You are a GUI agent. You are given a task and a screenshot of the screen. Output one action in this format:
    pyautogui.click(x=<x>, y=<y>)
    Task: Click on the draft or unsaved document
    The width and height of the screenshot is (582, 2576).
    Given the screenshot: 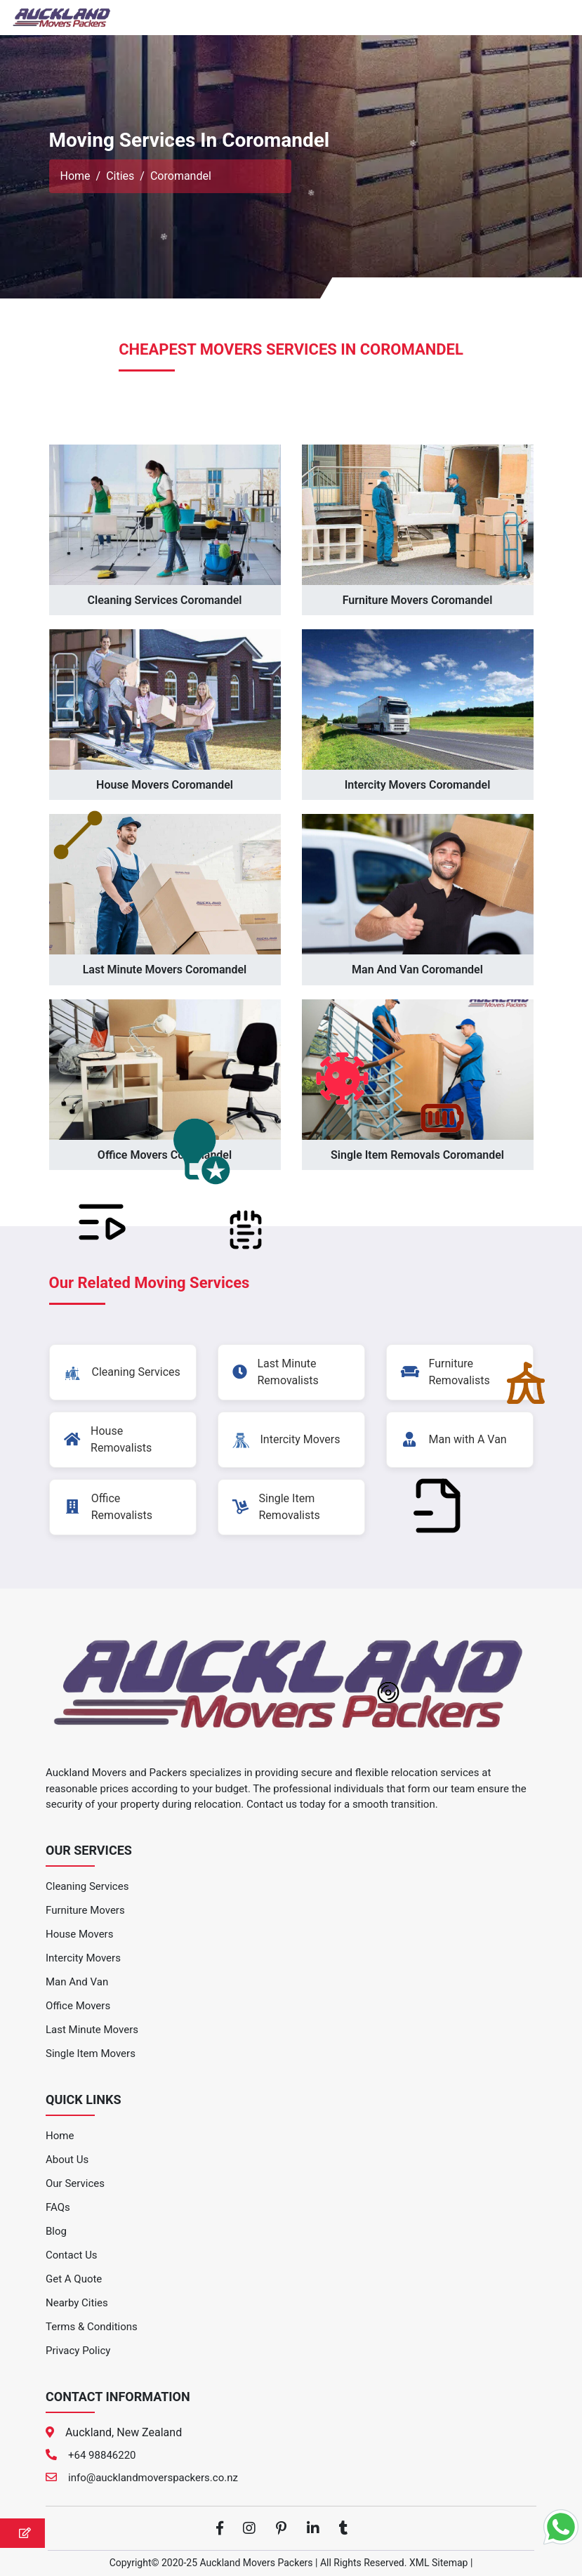 What is the action you would take?
    pyautogui.click(x=246, y=1230)
    